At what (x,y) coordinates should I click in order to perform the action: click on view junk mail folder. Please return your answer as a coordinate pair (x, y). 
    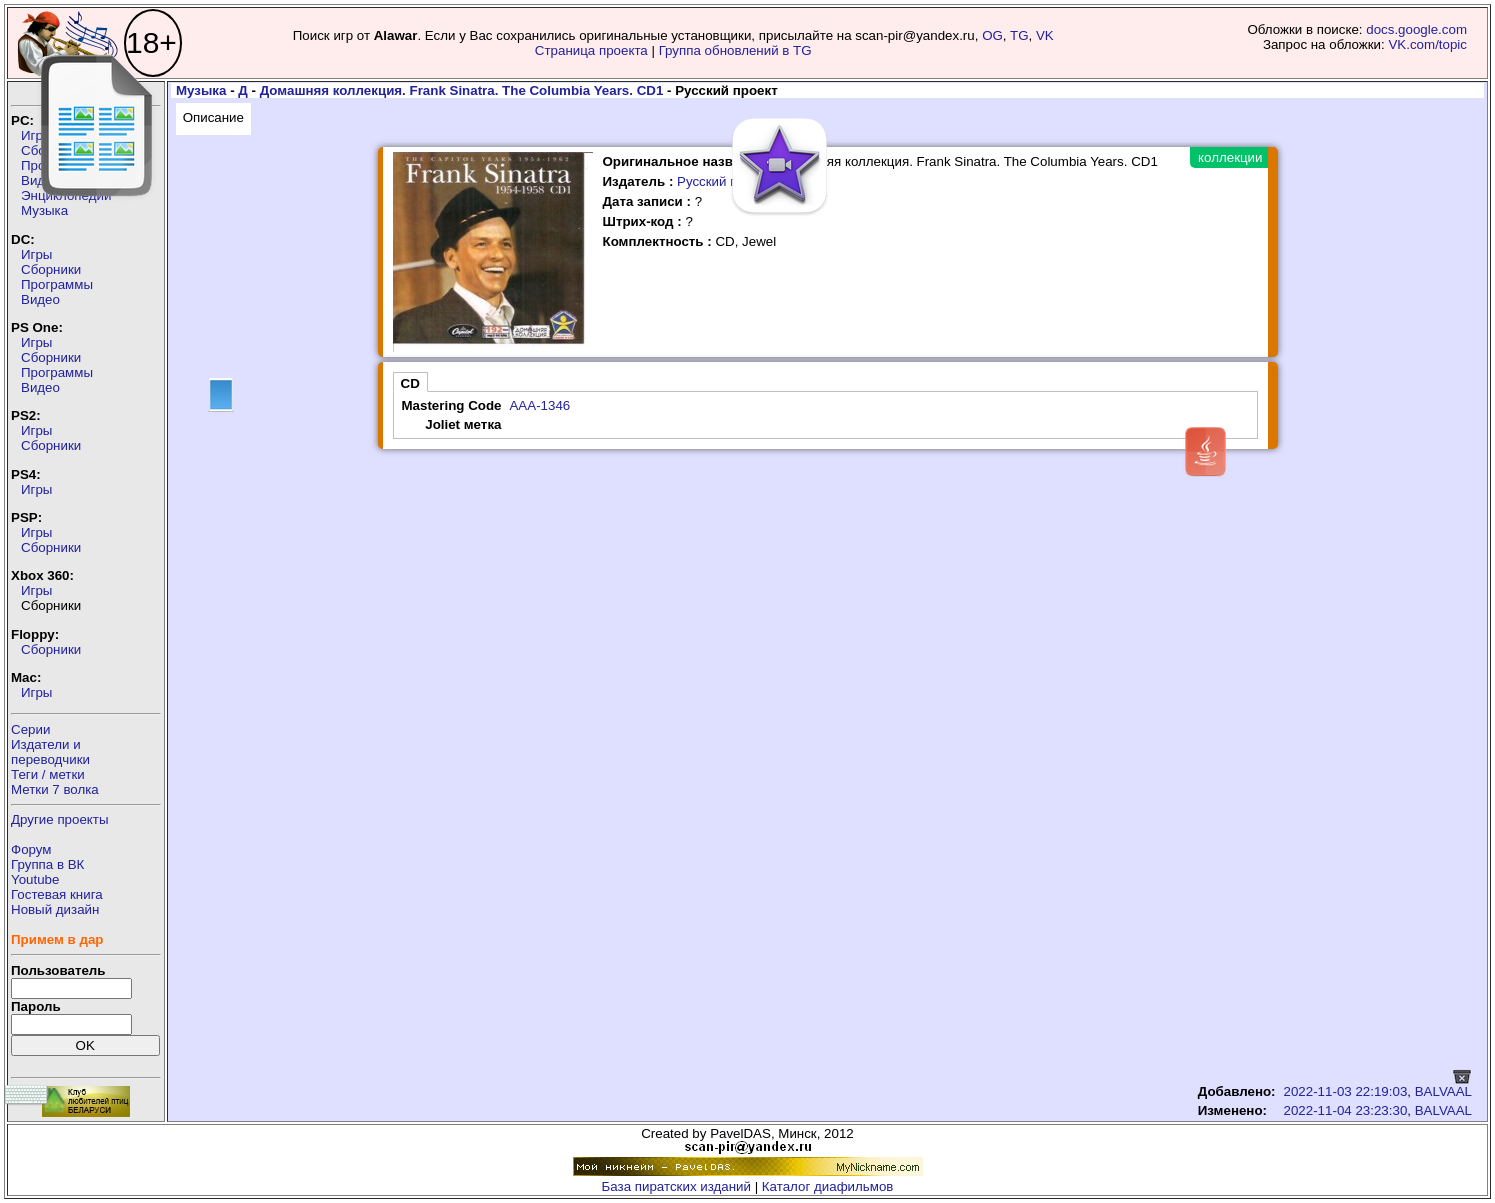
    Looking at the image, I should click on (1462, 1076).